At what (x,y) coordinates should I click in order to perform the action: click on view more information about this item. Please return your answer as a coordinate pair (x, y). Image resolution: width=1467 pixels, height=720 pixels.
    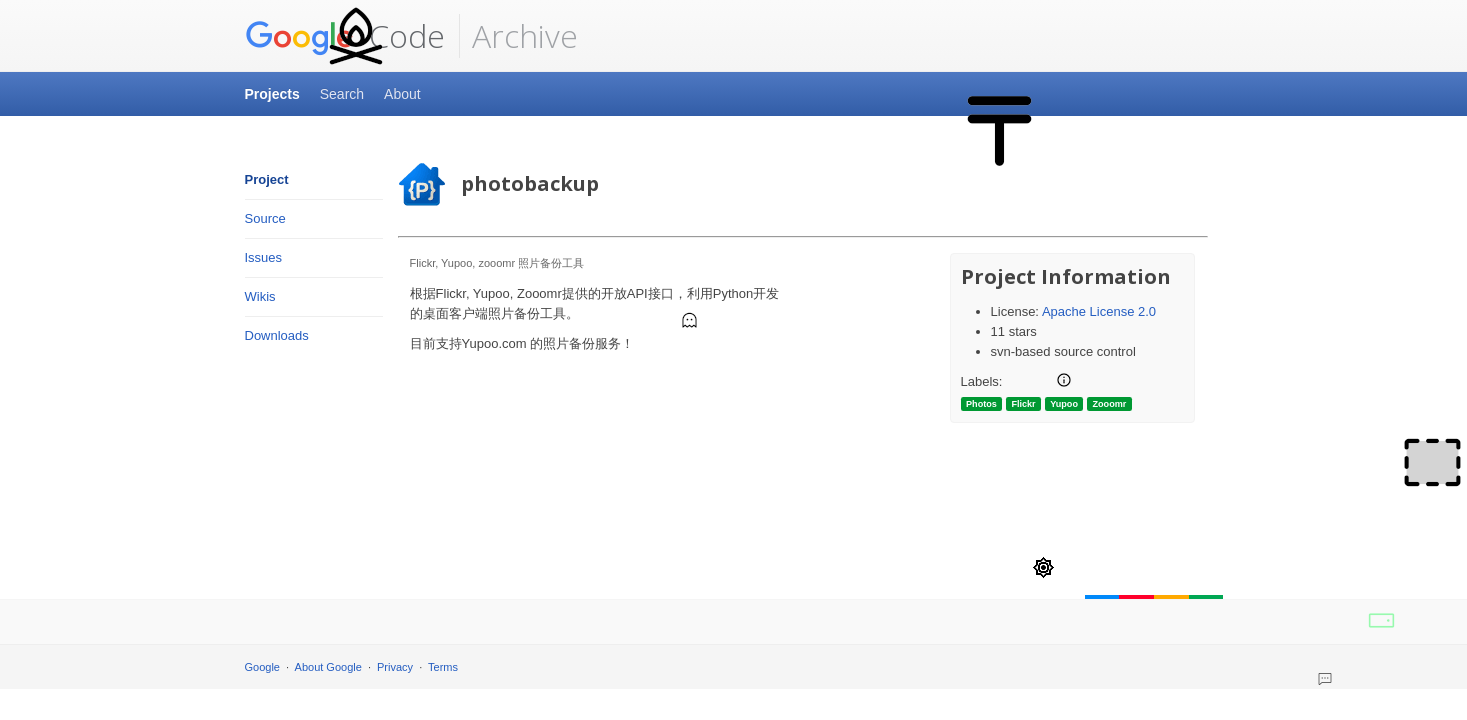
    Looking at the image, I should click on (1064, 380).